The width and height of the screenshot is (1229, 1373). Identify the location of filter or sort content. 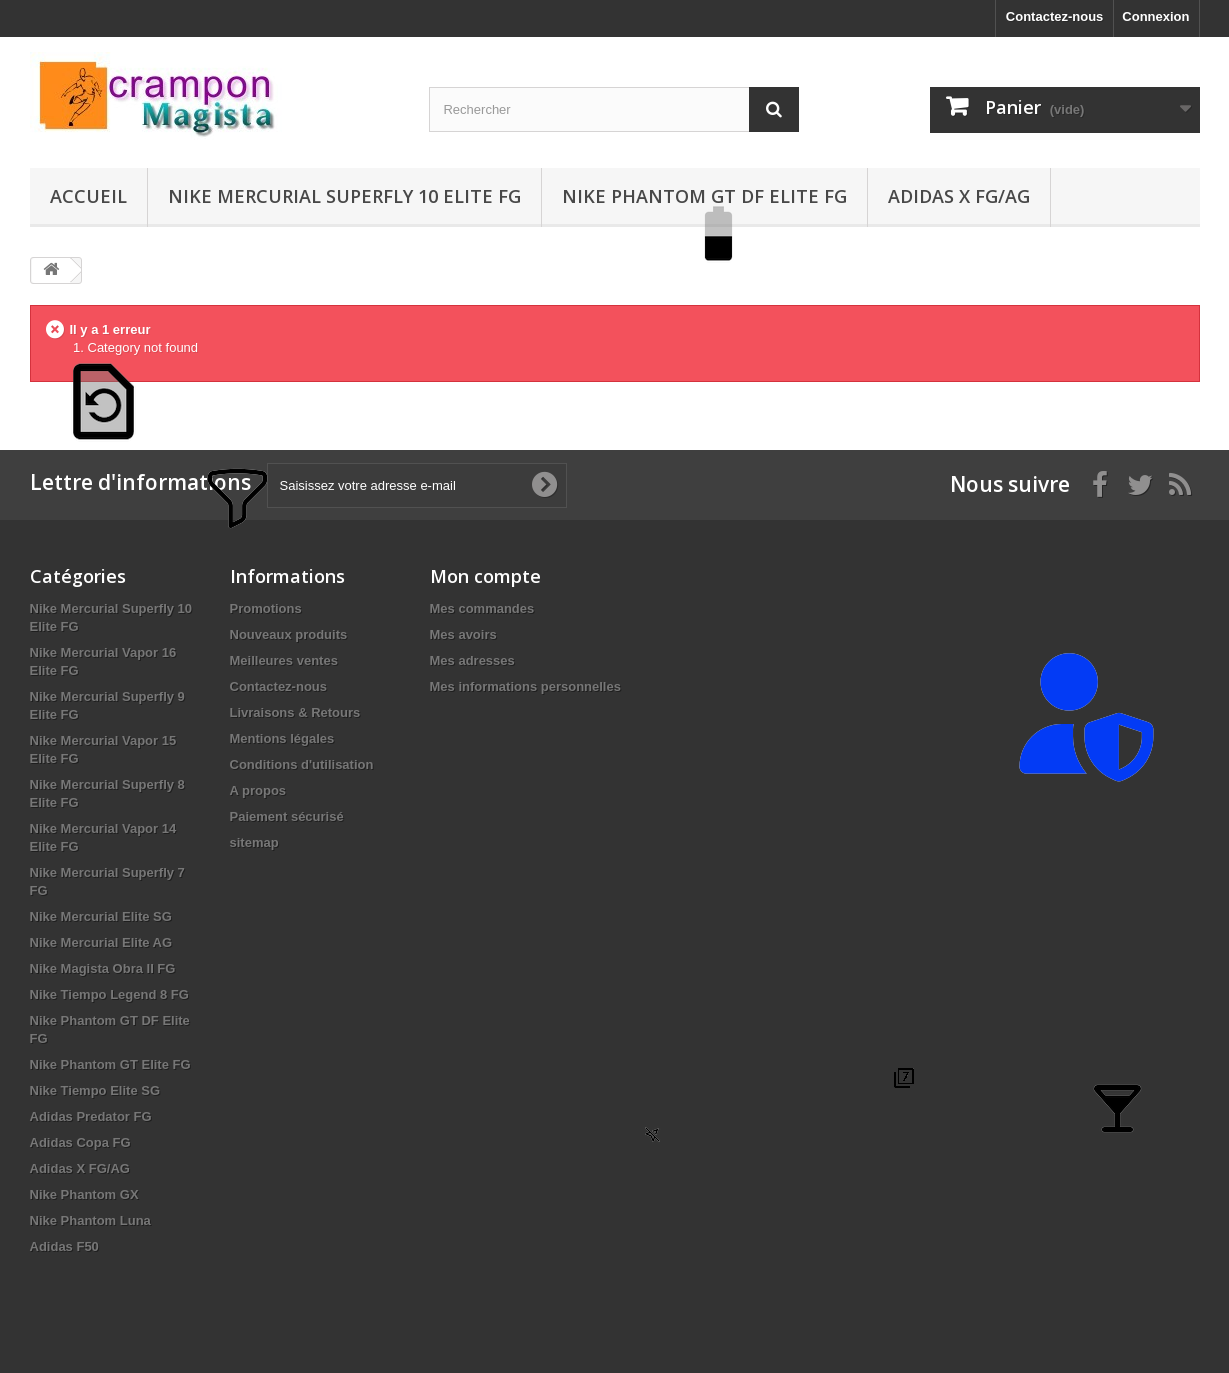
(237, 498).